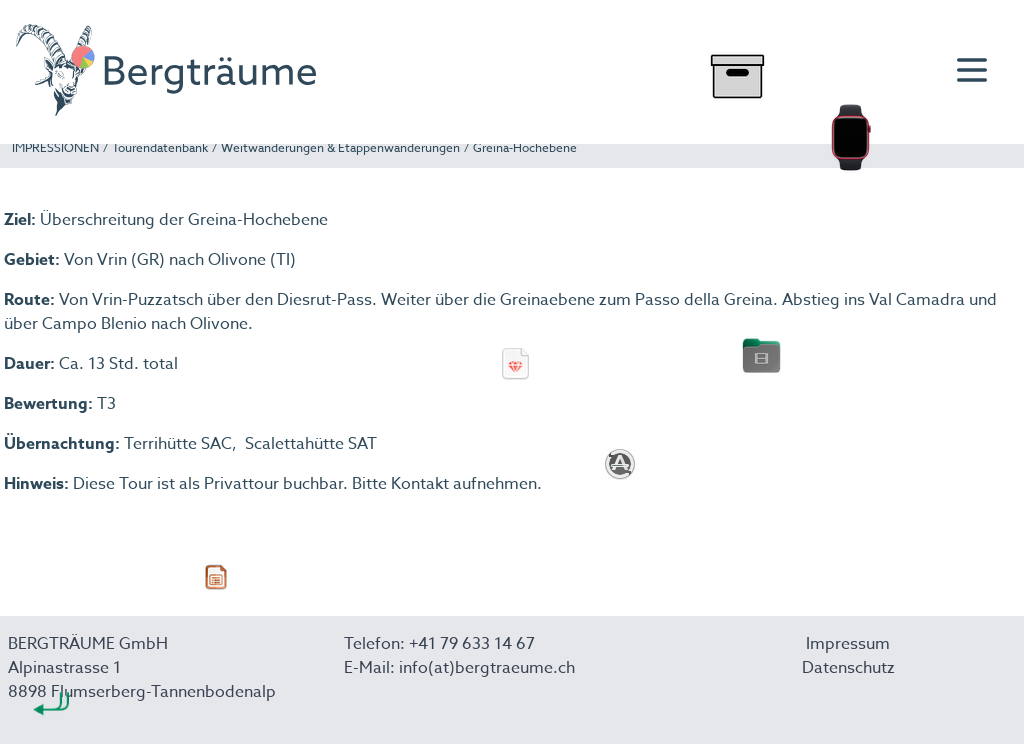  What do you see at coordinates (737, 75) in the screenshot?
I see `access archived emails` at bounding box center [737, 75].